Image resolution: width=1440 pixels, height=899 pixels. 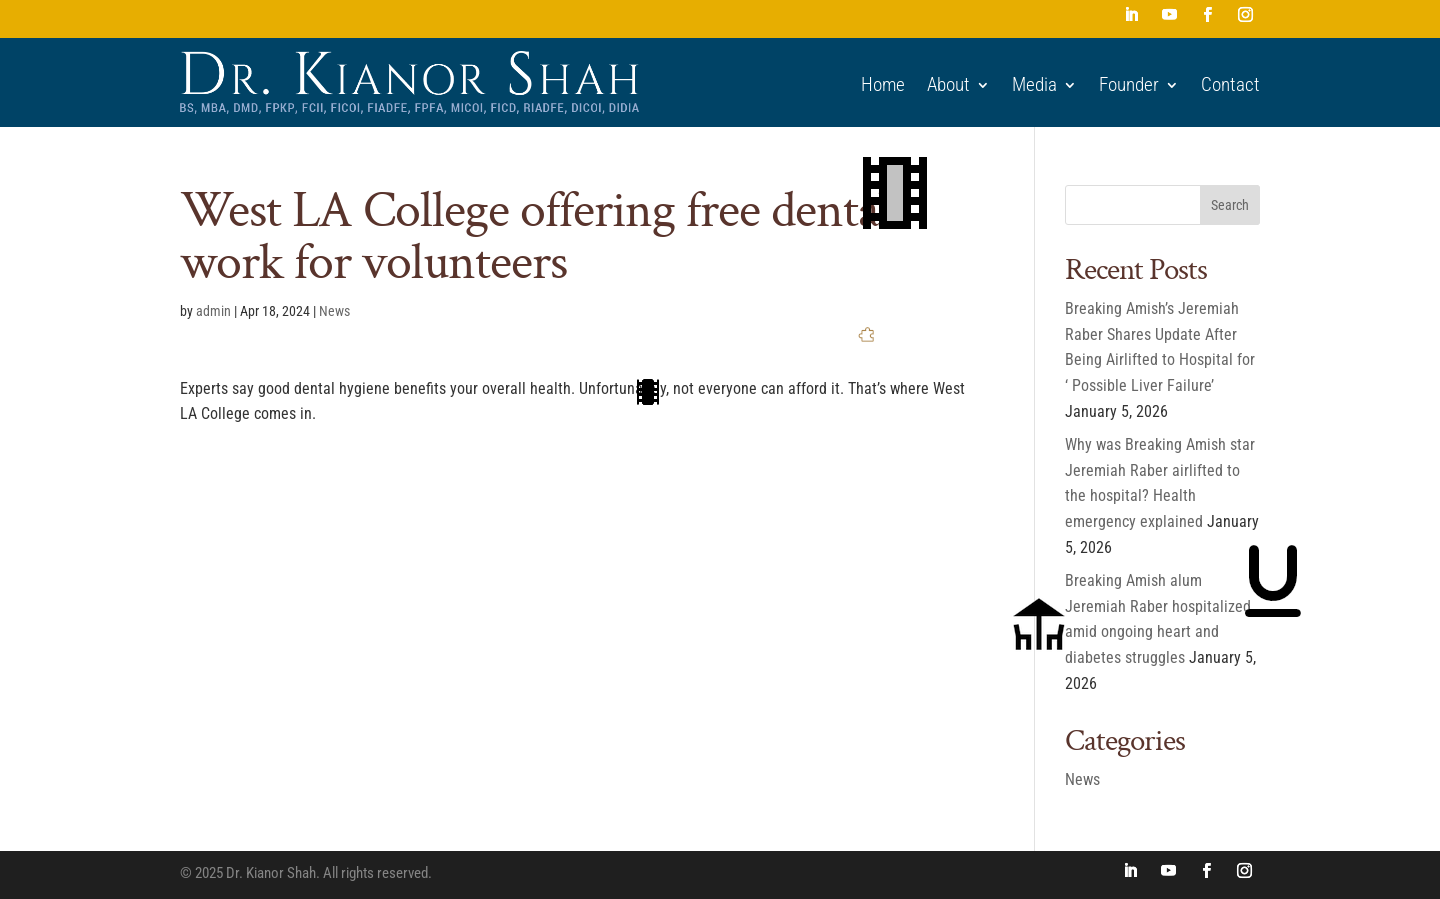 What do you see at coordinates (1039, 624) in the screenshot?
I see `access outdoor deck or patio settings` at bounding box center [1039, 624].